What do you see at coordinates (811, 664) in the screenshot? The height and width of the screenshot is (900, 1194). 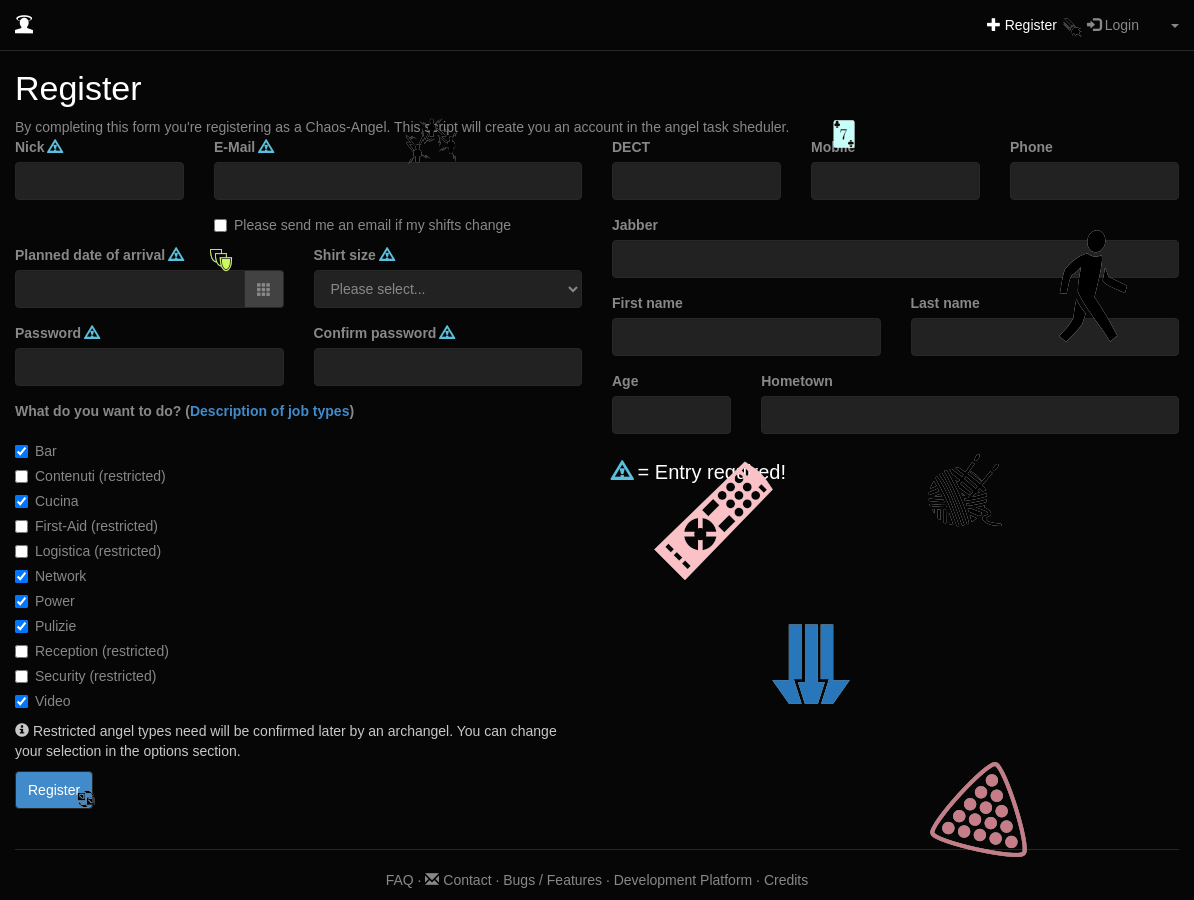 I see `activate a powerful downward attack or smash move` at bounding box center [811, 664].